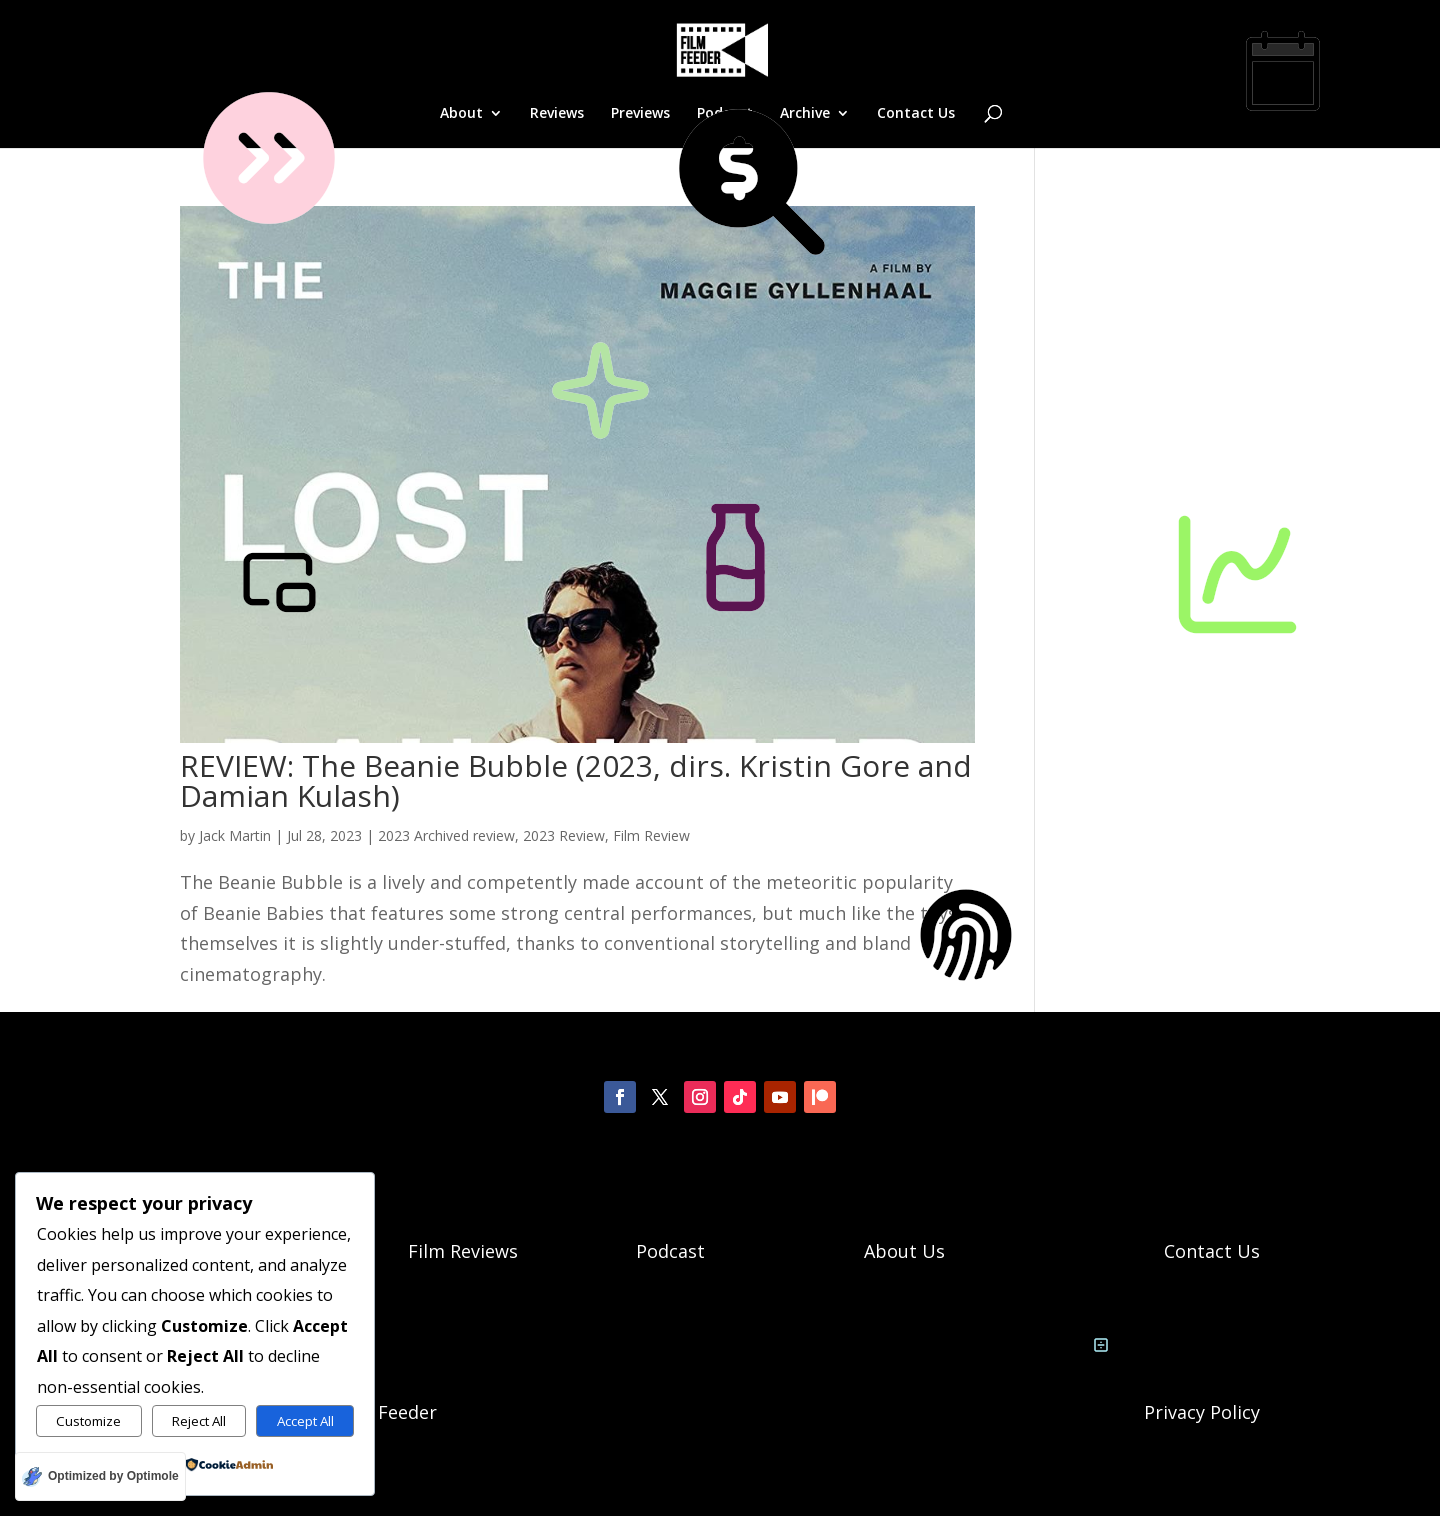 The height and width of the screenshot is (1516, 1440). I want to click on enable picture-in-picture mode, so click(279, 582).